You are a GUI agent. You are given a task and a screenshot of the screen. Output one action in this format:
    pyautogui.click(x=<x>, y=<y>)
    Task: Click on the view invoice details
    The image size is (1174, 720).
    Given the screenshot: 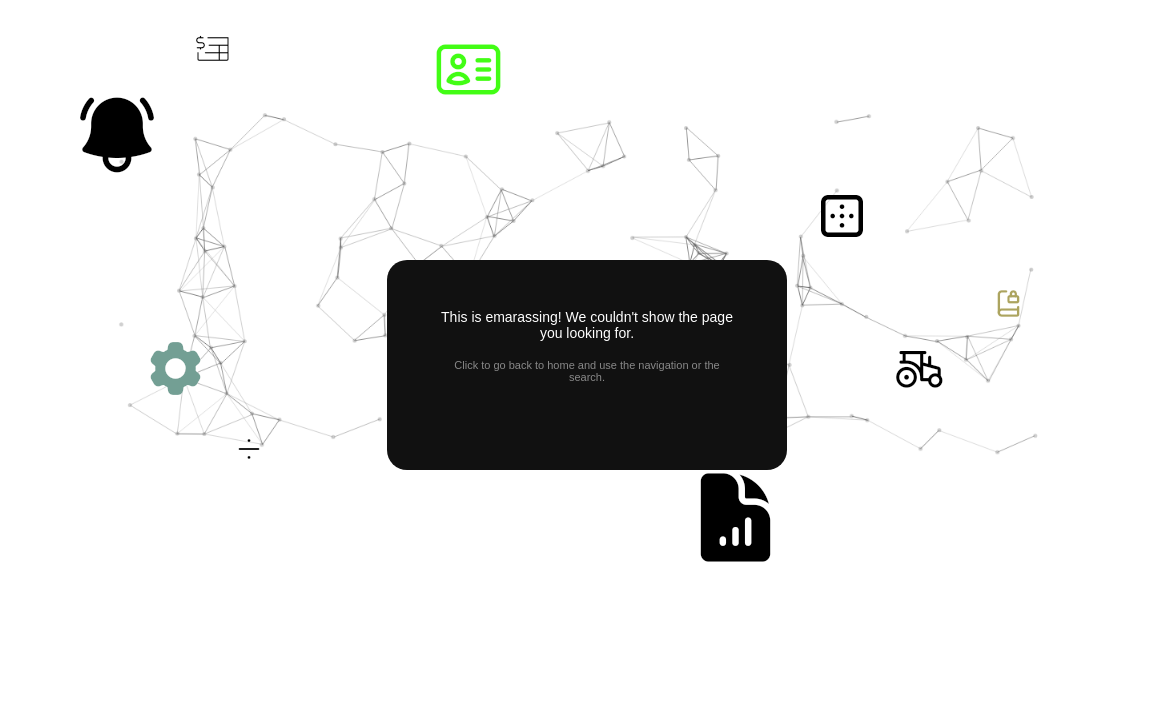 What is the action you would take?
    pyautogui.click(x=213, y=49)
    